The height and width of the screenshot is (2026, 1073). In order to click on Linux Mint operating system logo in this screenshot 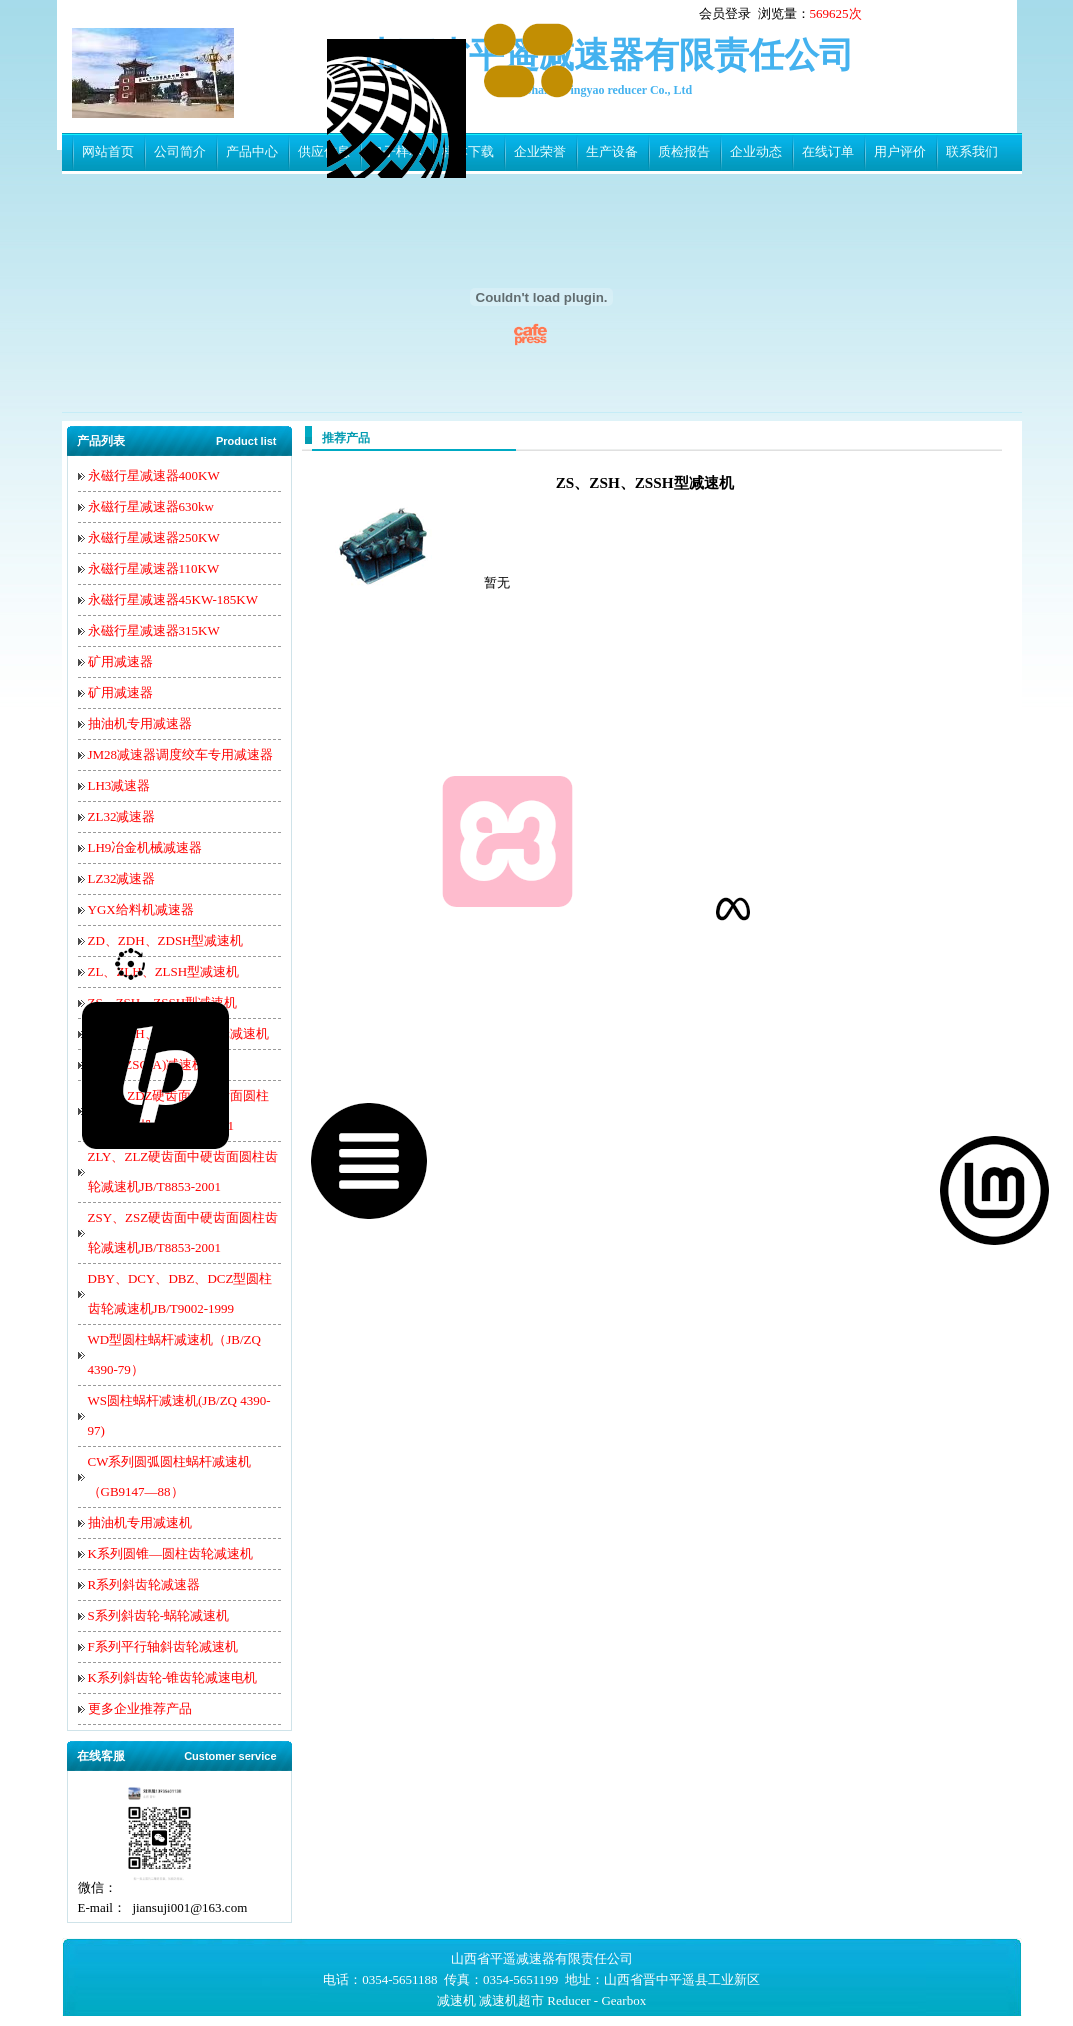, I will do `click(994, 1190)`.